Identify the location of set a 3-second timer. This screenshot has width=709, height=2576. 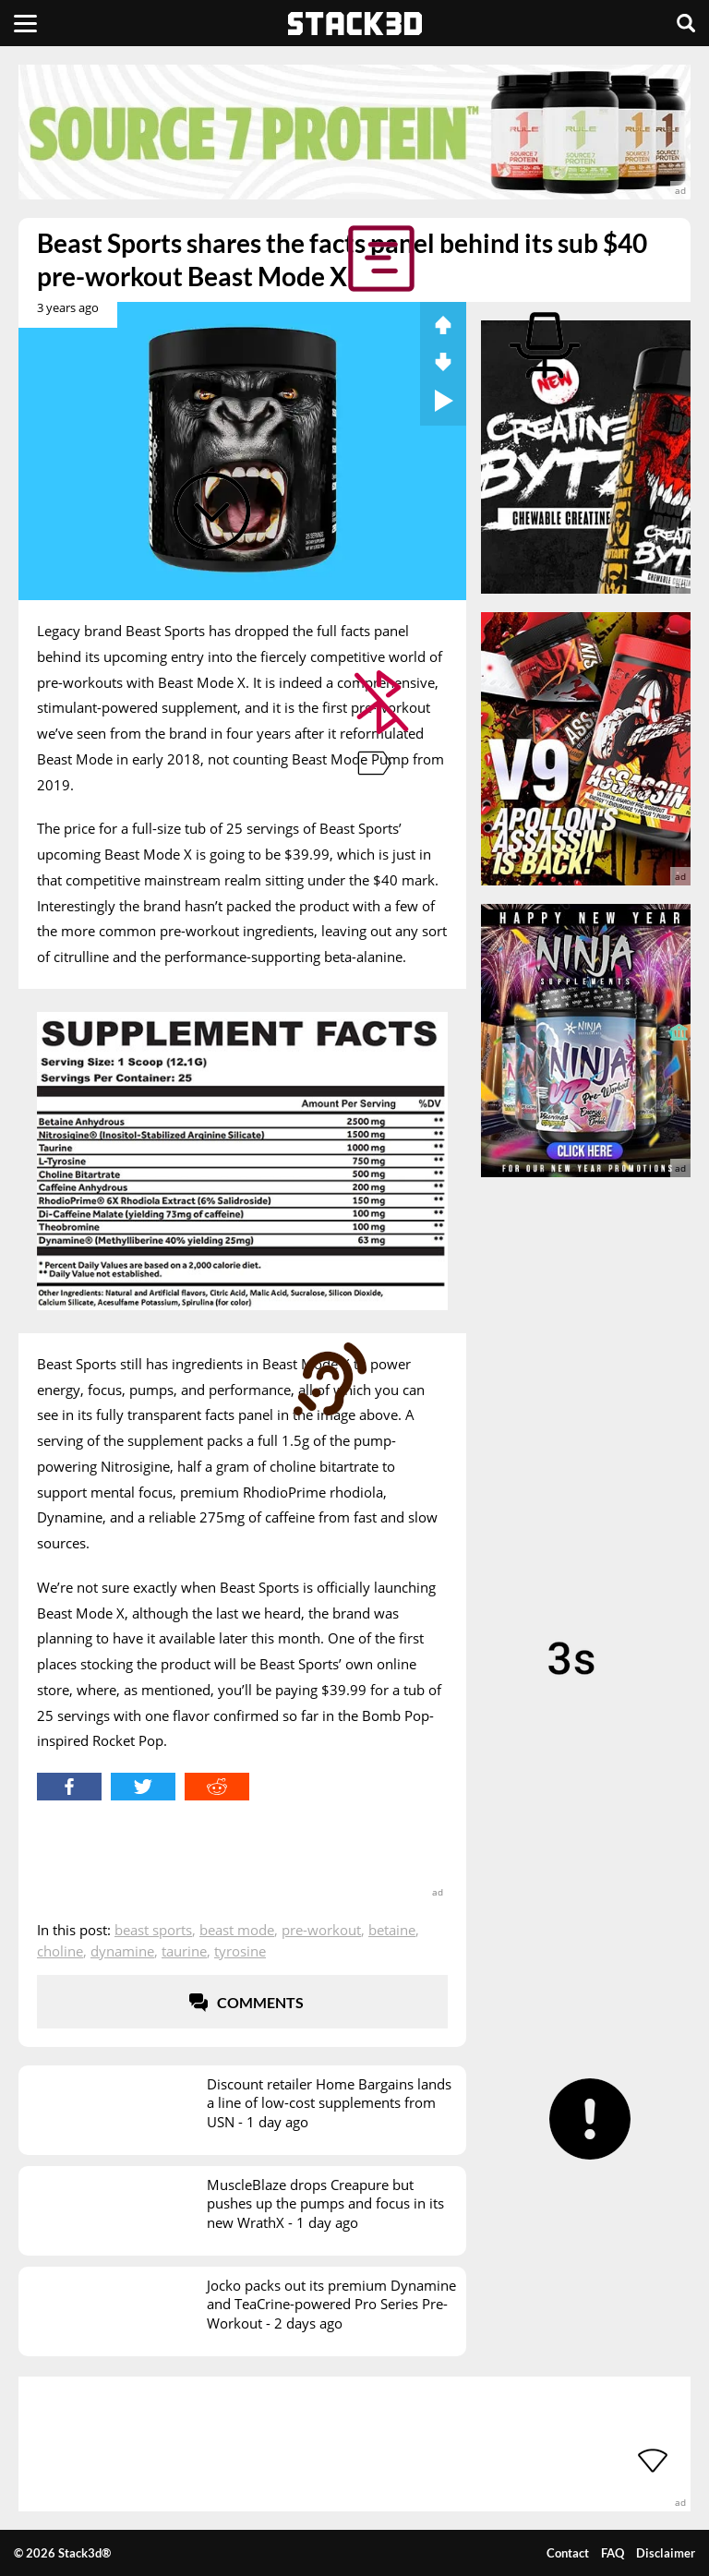
(570, 1658).